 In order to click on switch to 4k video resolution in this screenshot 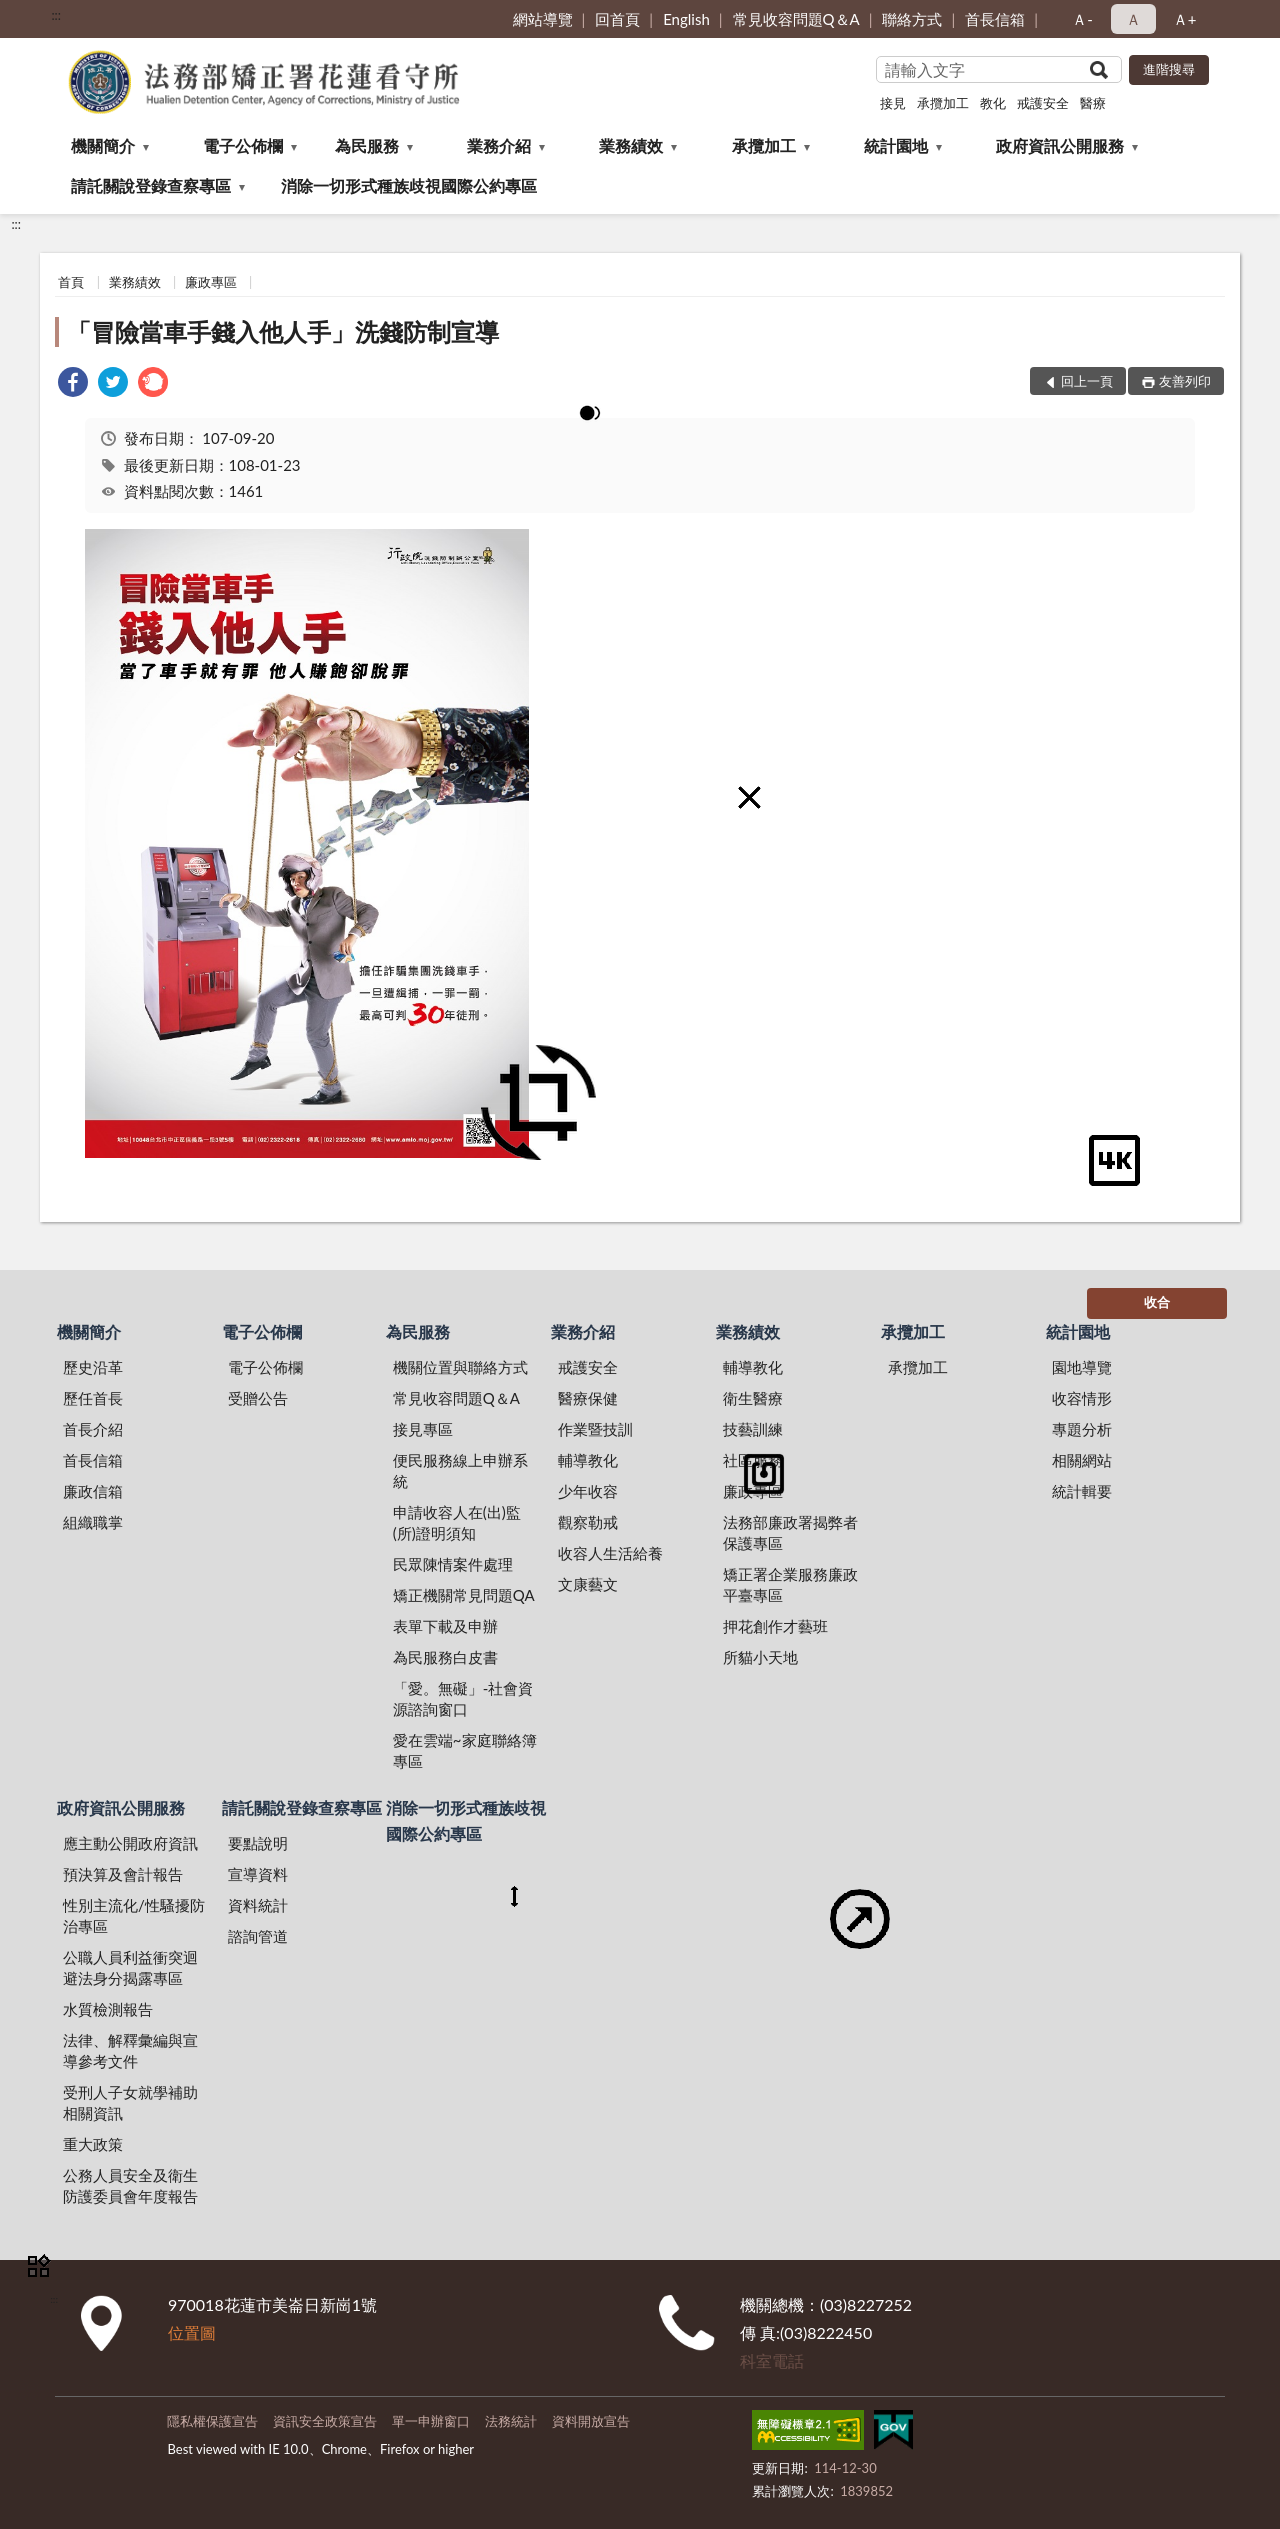, I will do `click(1114, 1160)`.